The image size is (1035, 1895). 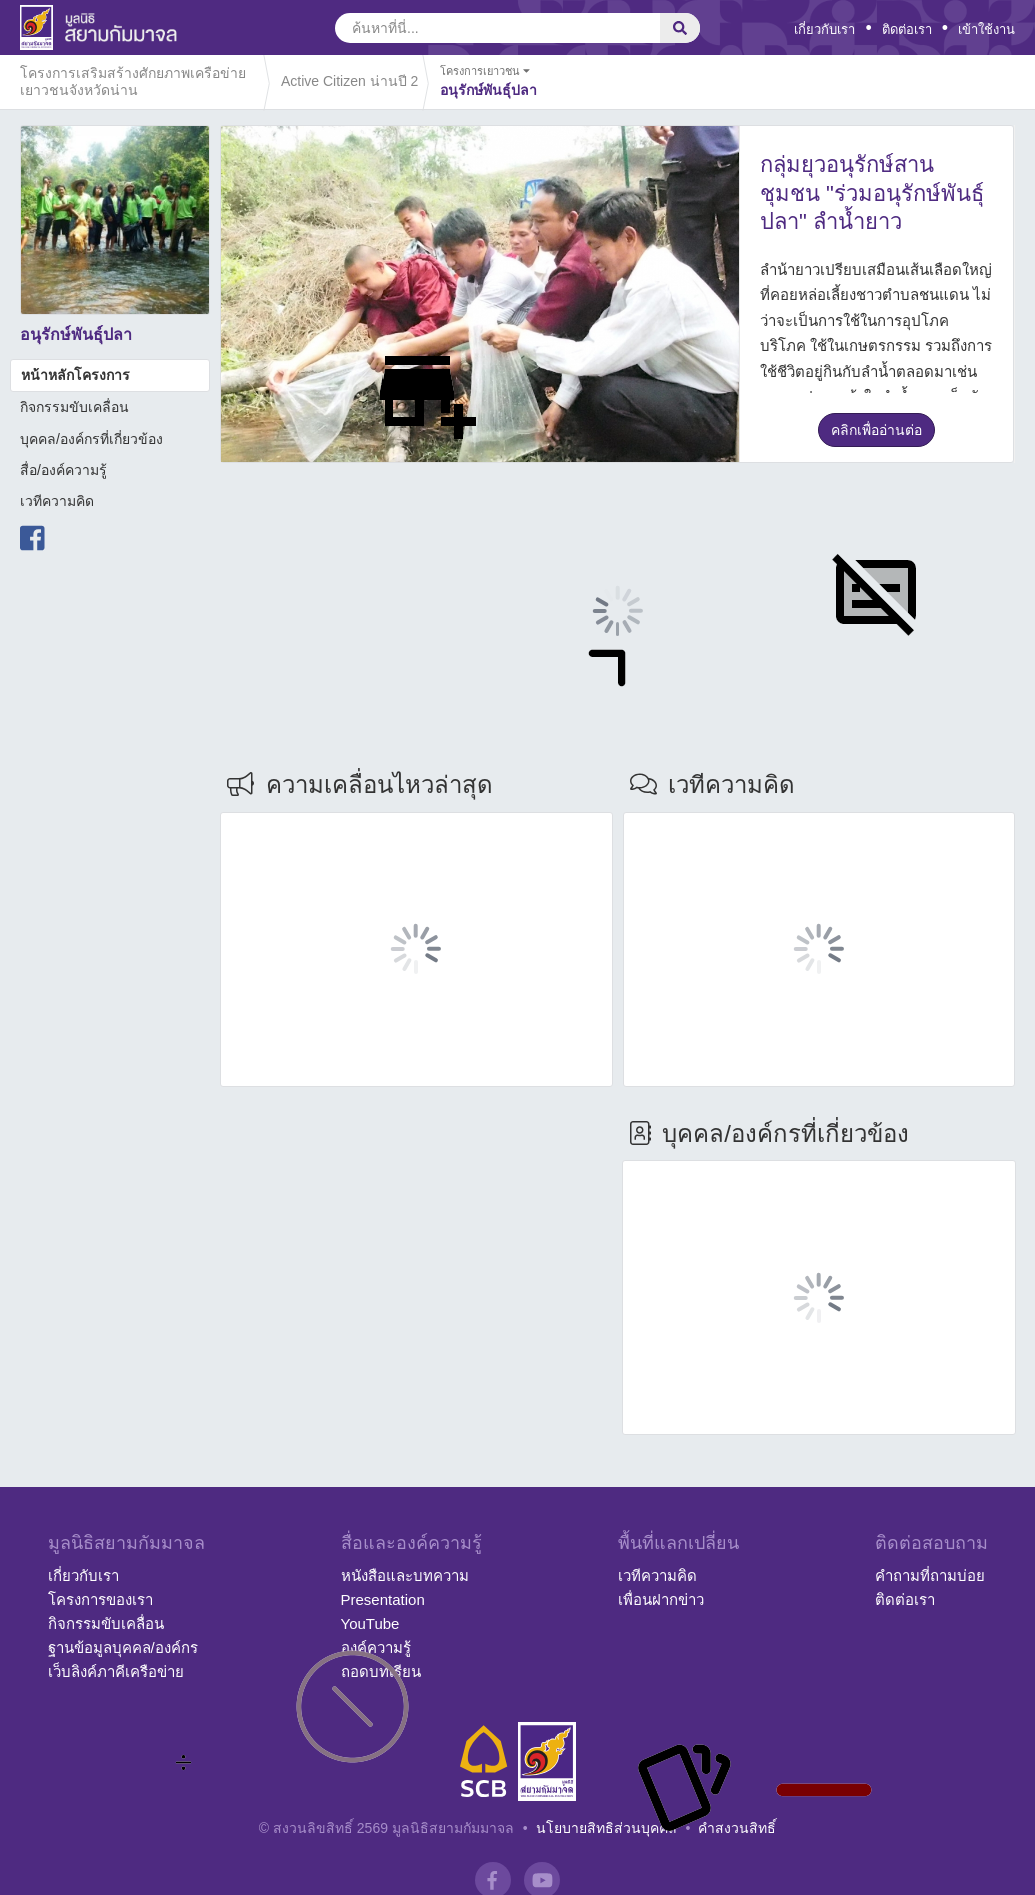 What do you see at coordinates (183, 1762) in the screenshot?
I see `perform a division calculation` at bounding box center [183, 1762].